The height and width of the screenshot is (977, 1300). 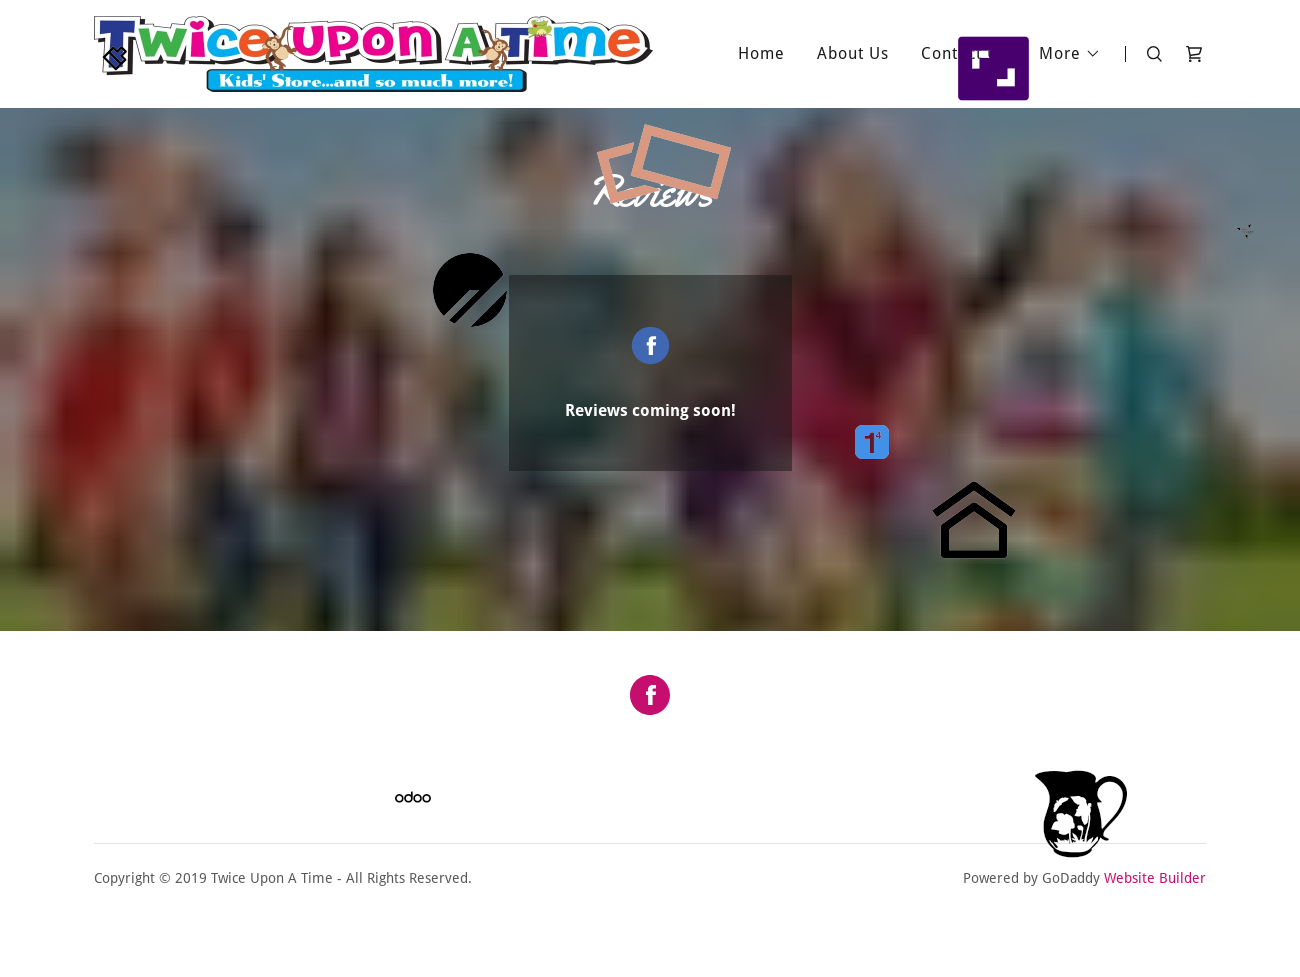 What do you see at coordinates (974, 521) in the screenshot?
I see `navigate to home screen` at bounding box center [974, 521].